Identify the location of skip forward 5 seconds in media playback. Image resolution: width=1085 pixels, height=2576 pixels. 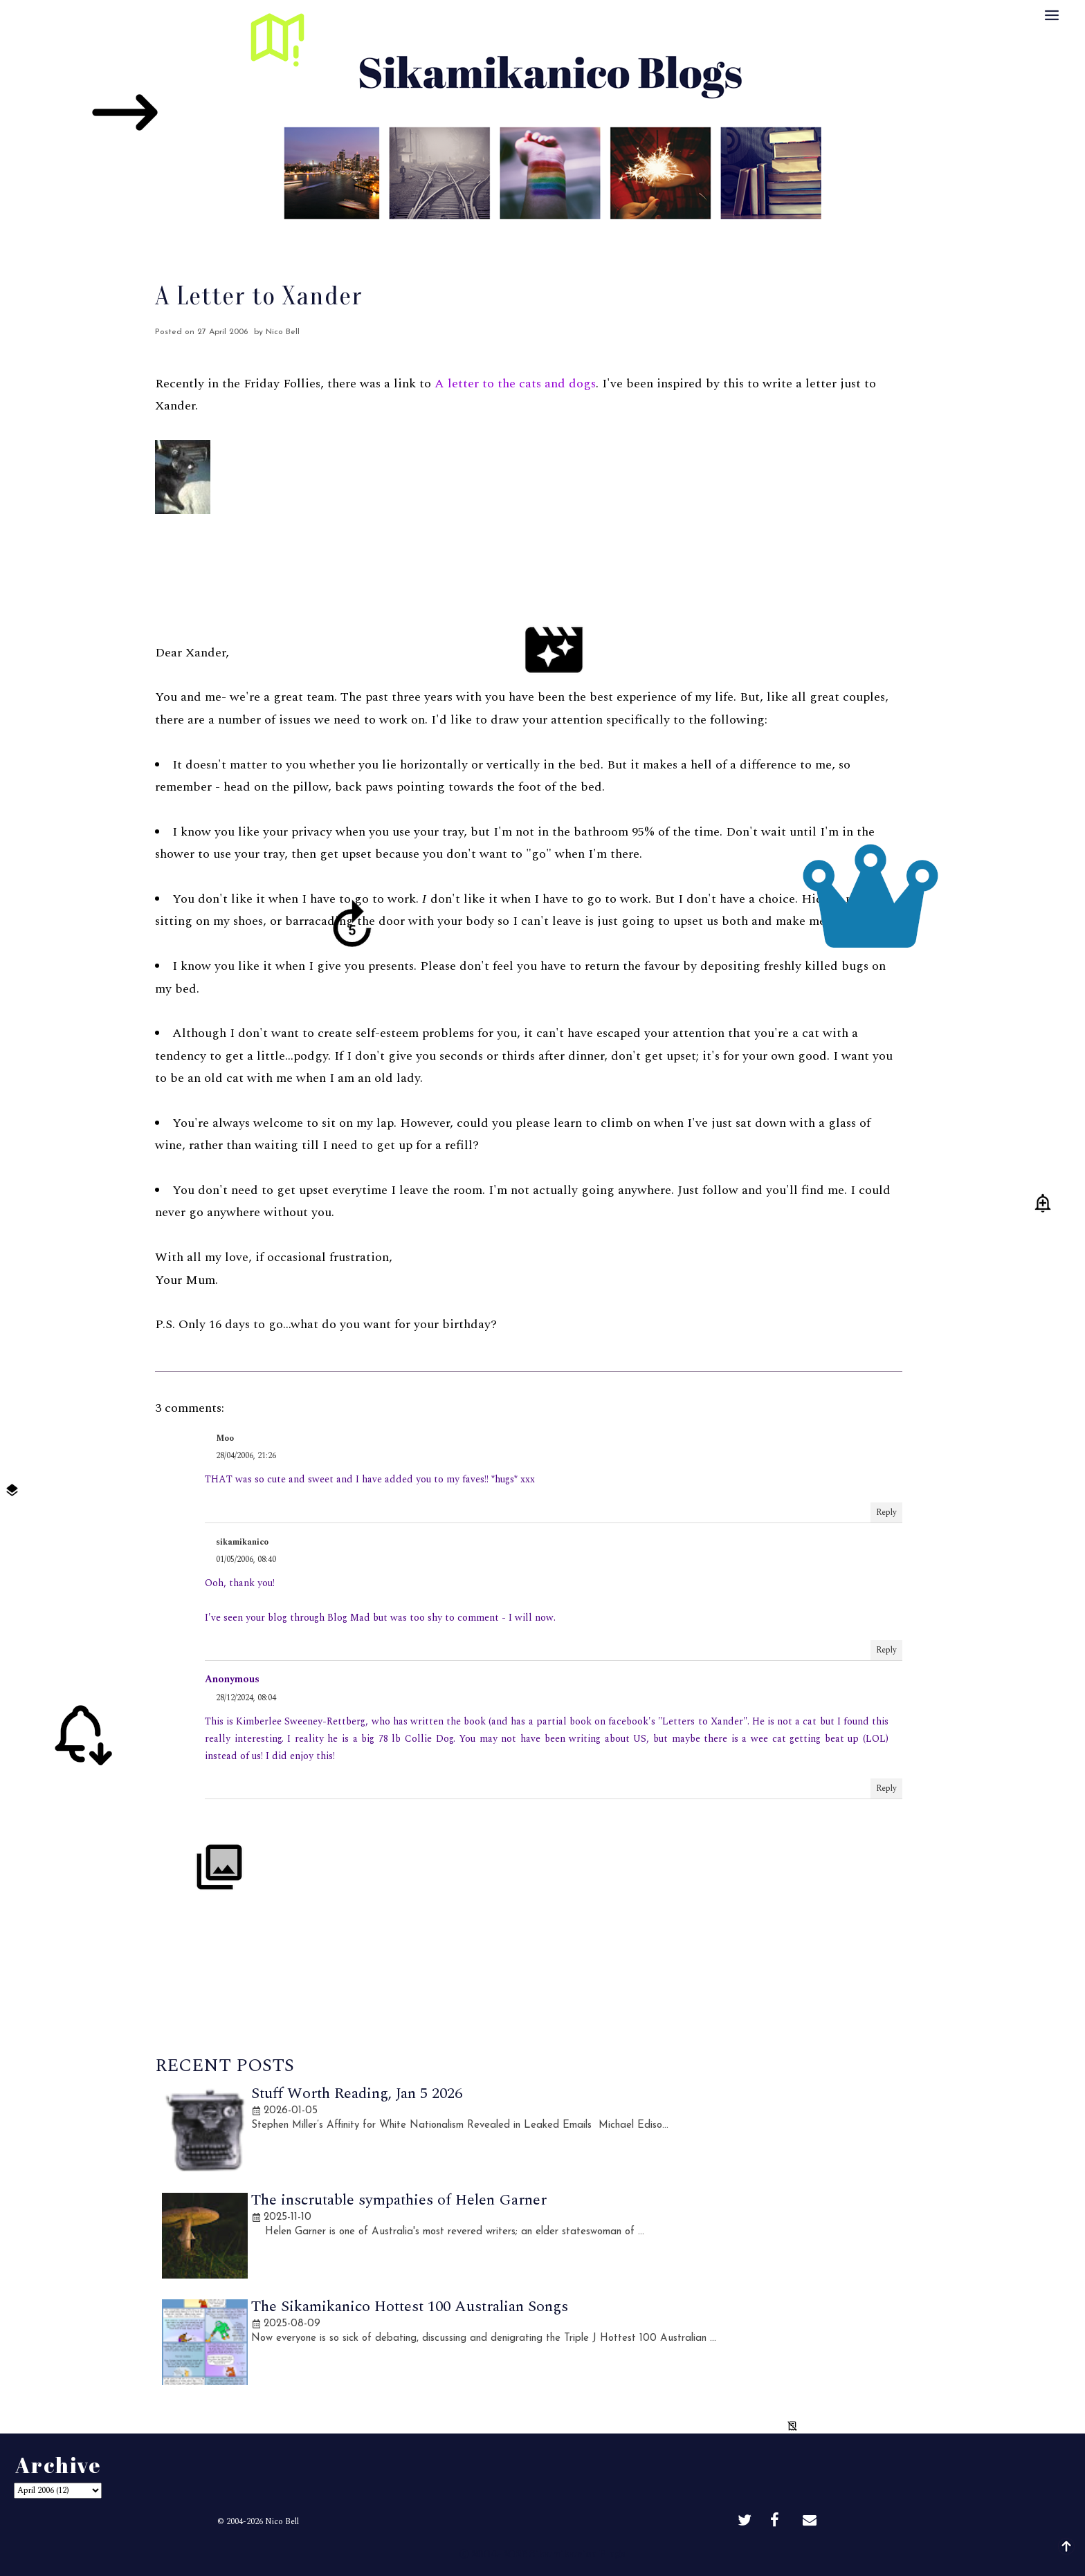
(352, 926).